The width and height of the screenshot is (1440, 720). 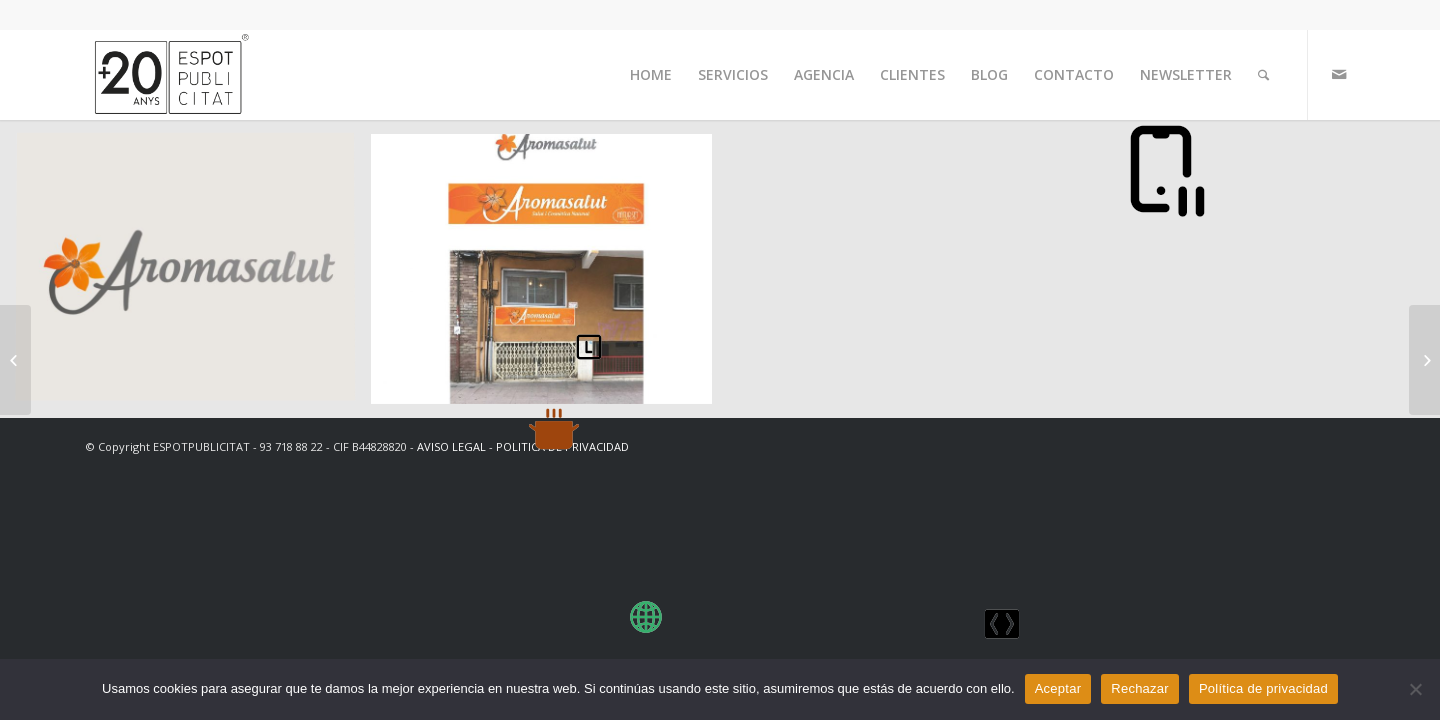 I want to click on view or edit source code, so click(x=1002, y=624).